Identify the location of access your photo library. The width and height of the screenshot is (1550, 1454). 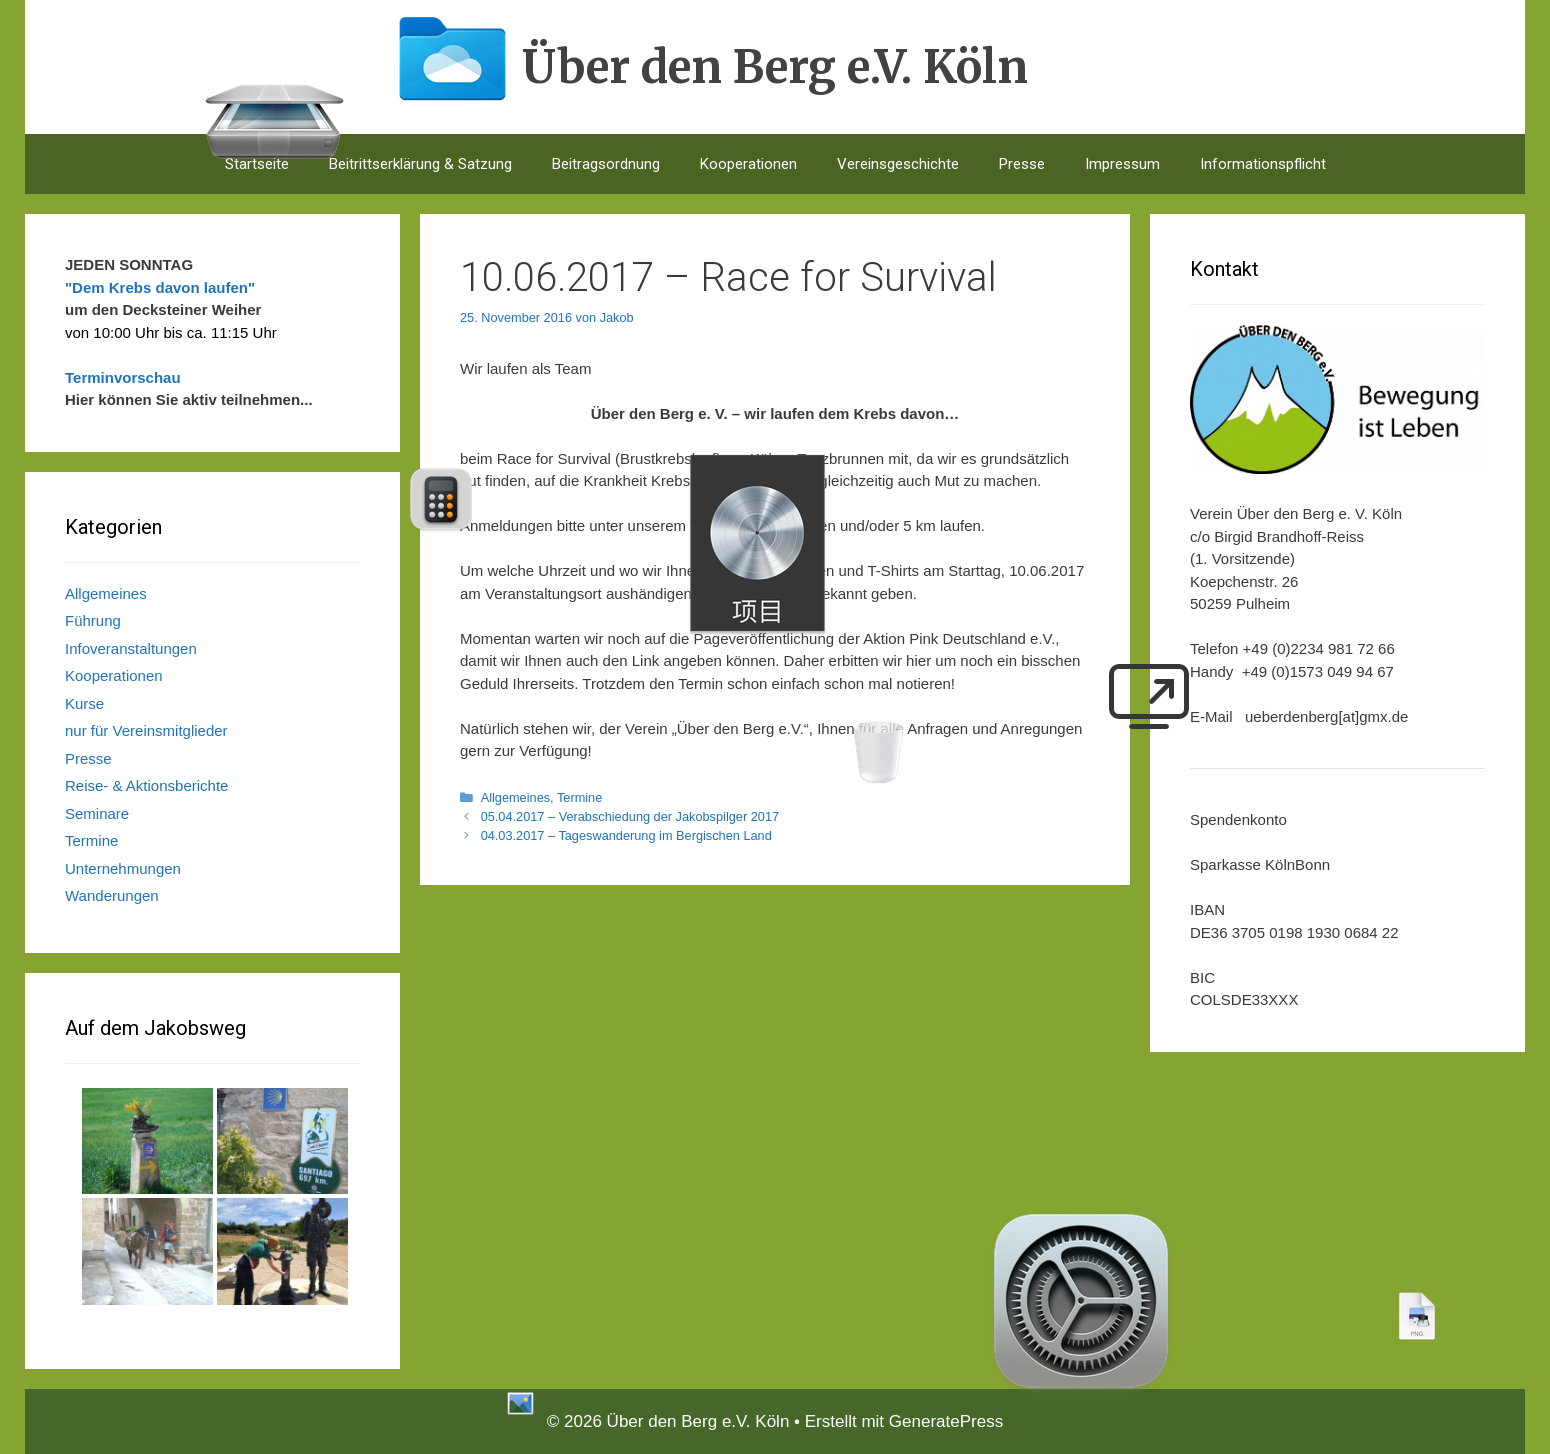
(520, 1403).